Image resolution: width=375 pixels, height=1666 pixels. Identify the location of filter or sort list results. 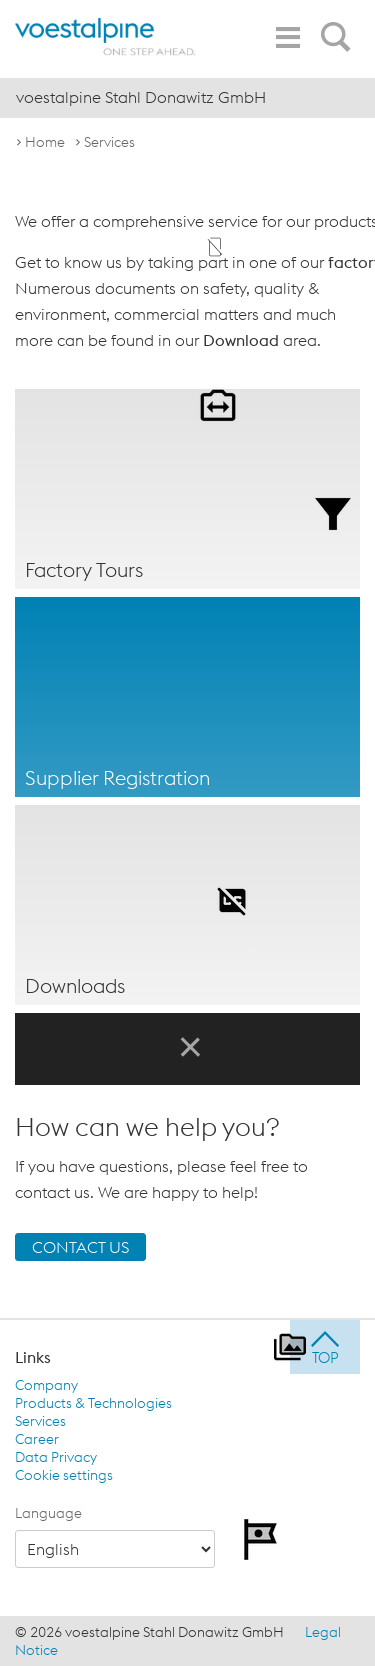
(333, 514).